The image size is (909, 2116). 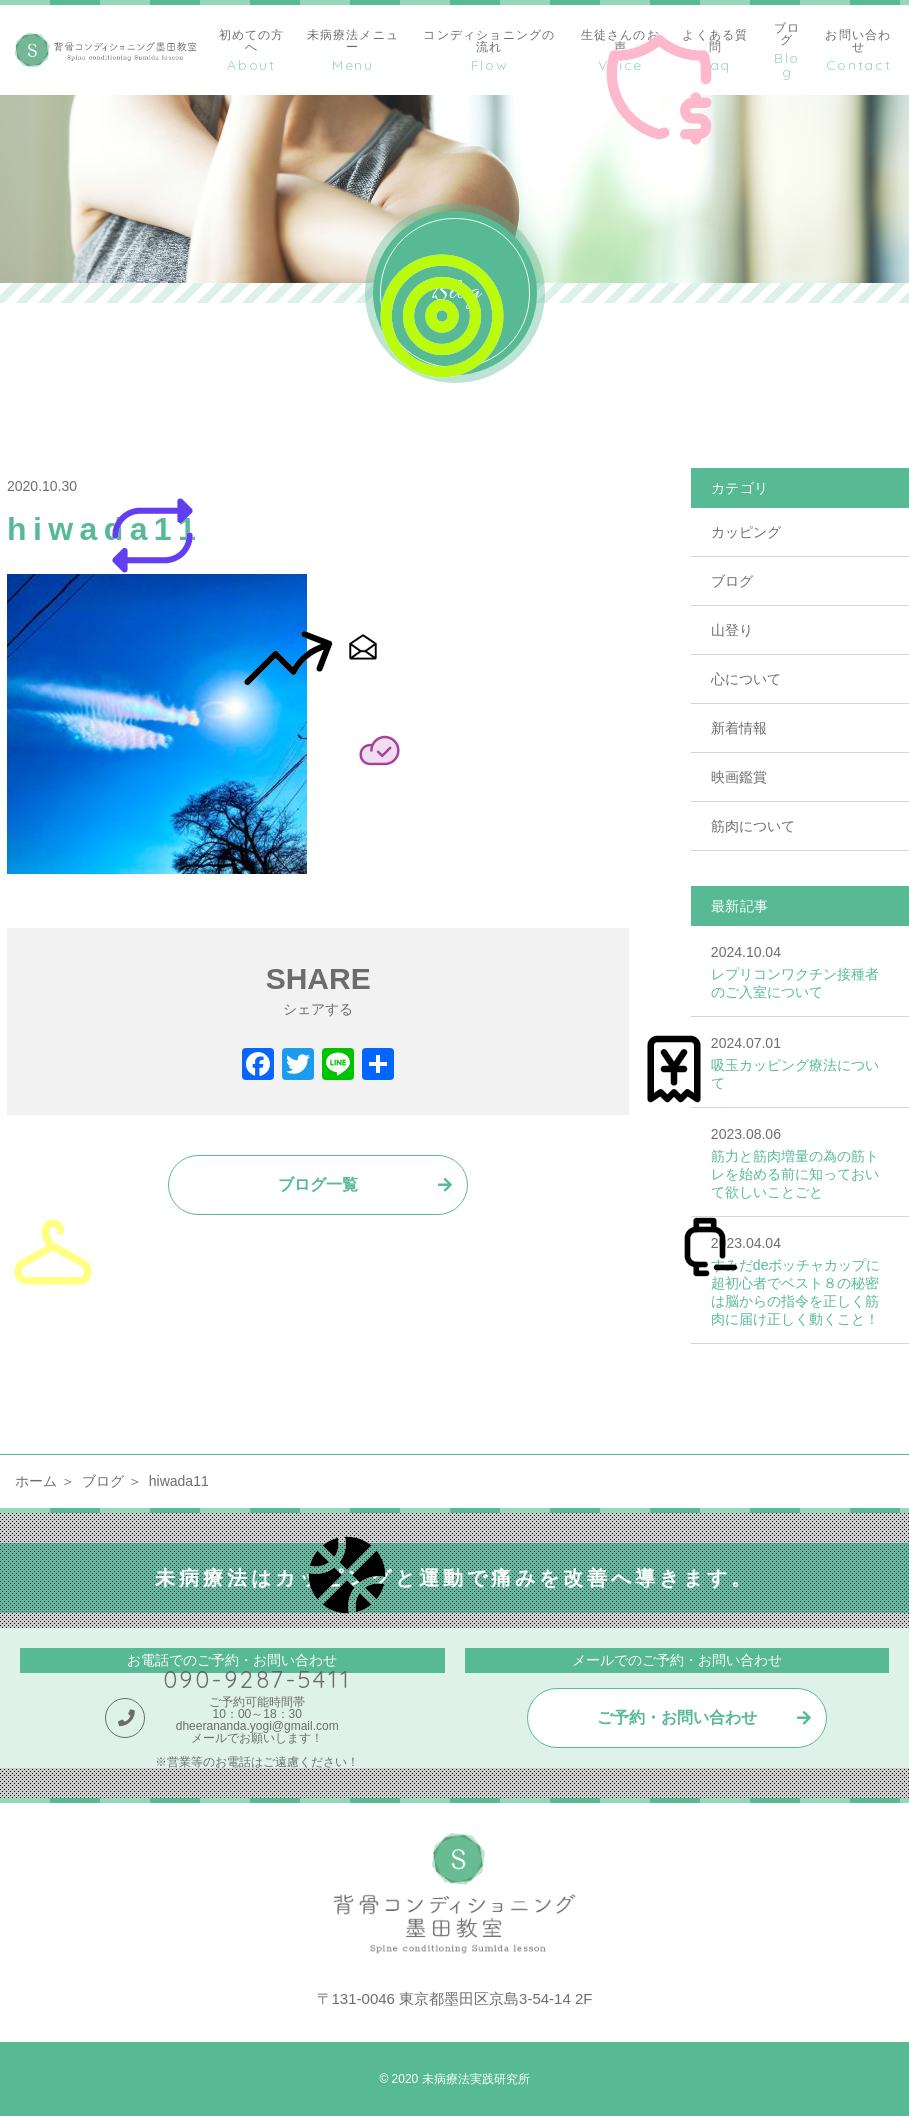 What do you see at coordinates (288, 657) in the screenshot?
I see `view trending or popular content` at bounding box center [288, 657].